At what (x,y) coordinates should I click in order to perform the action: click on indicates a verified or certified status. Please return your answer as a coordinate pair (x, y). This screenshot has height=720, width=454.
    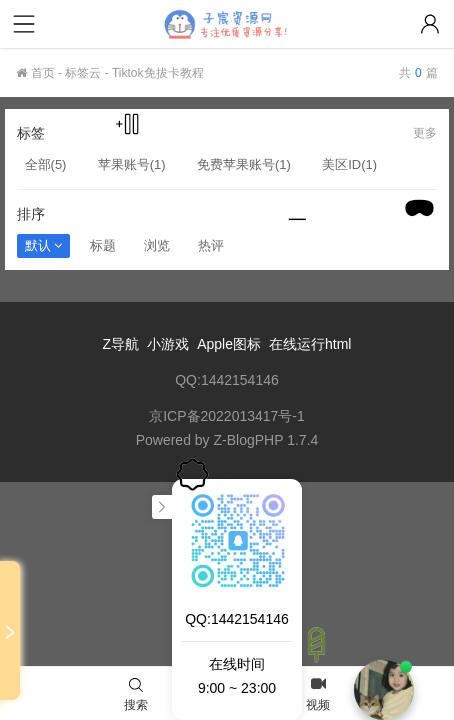
    Looking at the image, I should click on (192, 474).